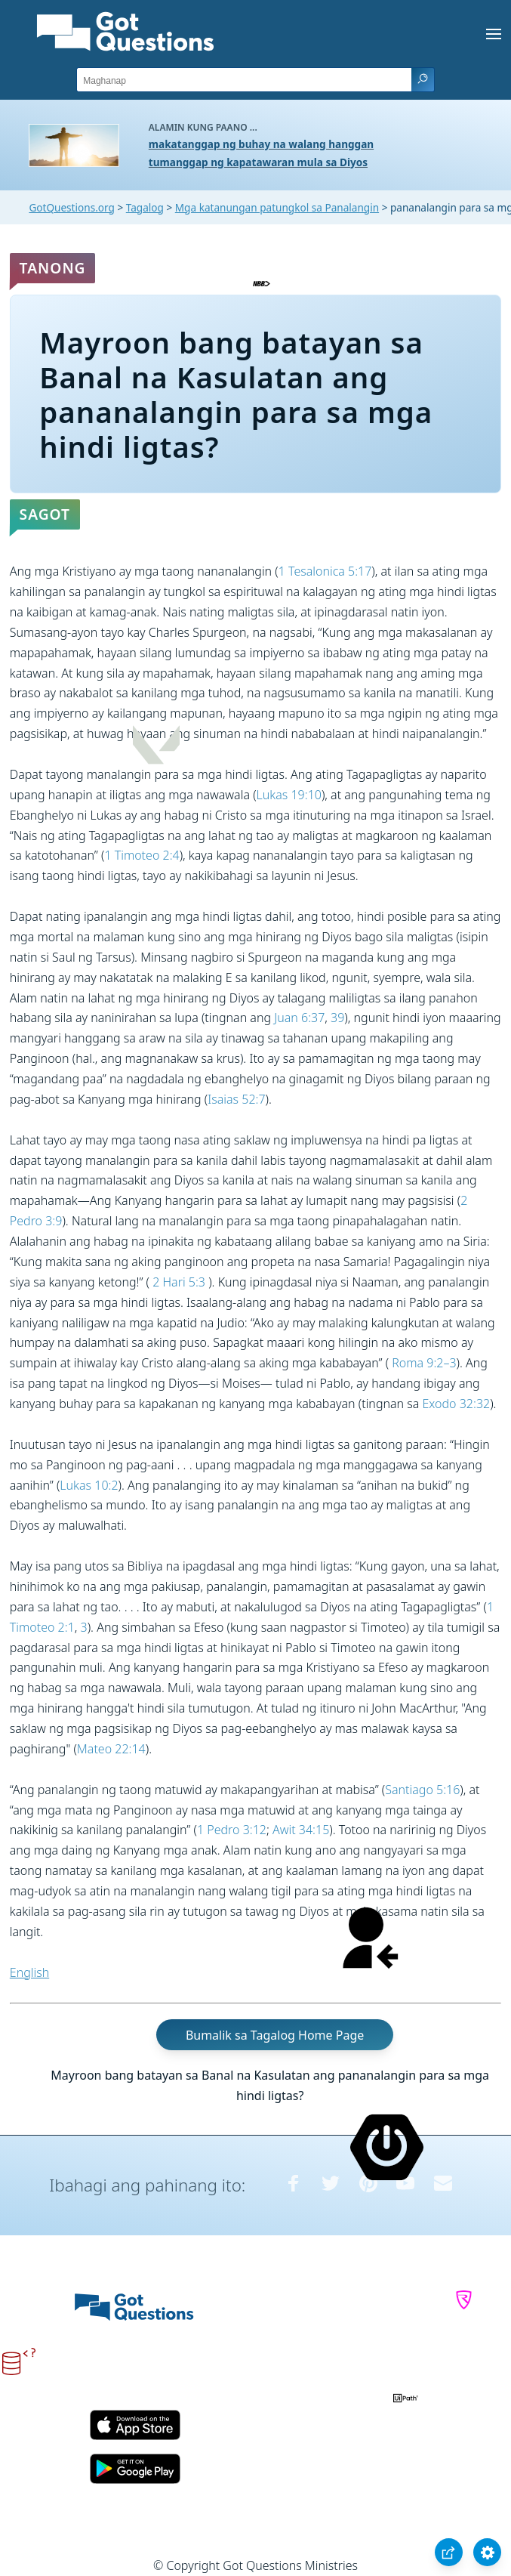  What do you see at coordinates (386, 2147) in the screenshot?
I see `spring boot framework logo` at bounding box center [386, 2147].